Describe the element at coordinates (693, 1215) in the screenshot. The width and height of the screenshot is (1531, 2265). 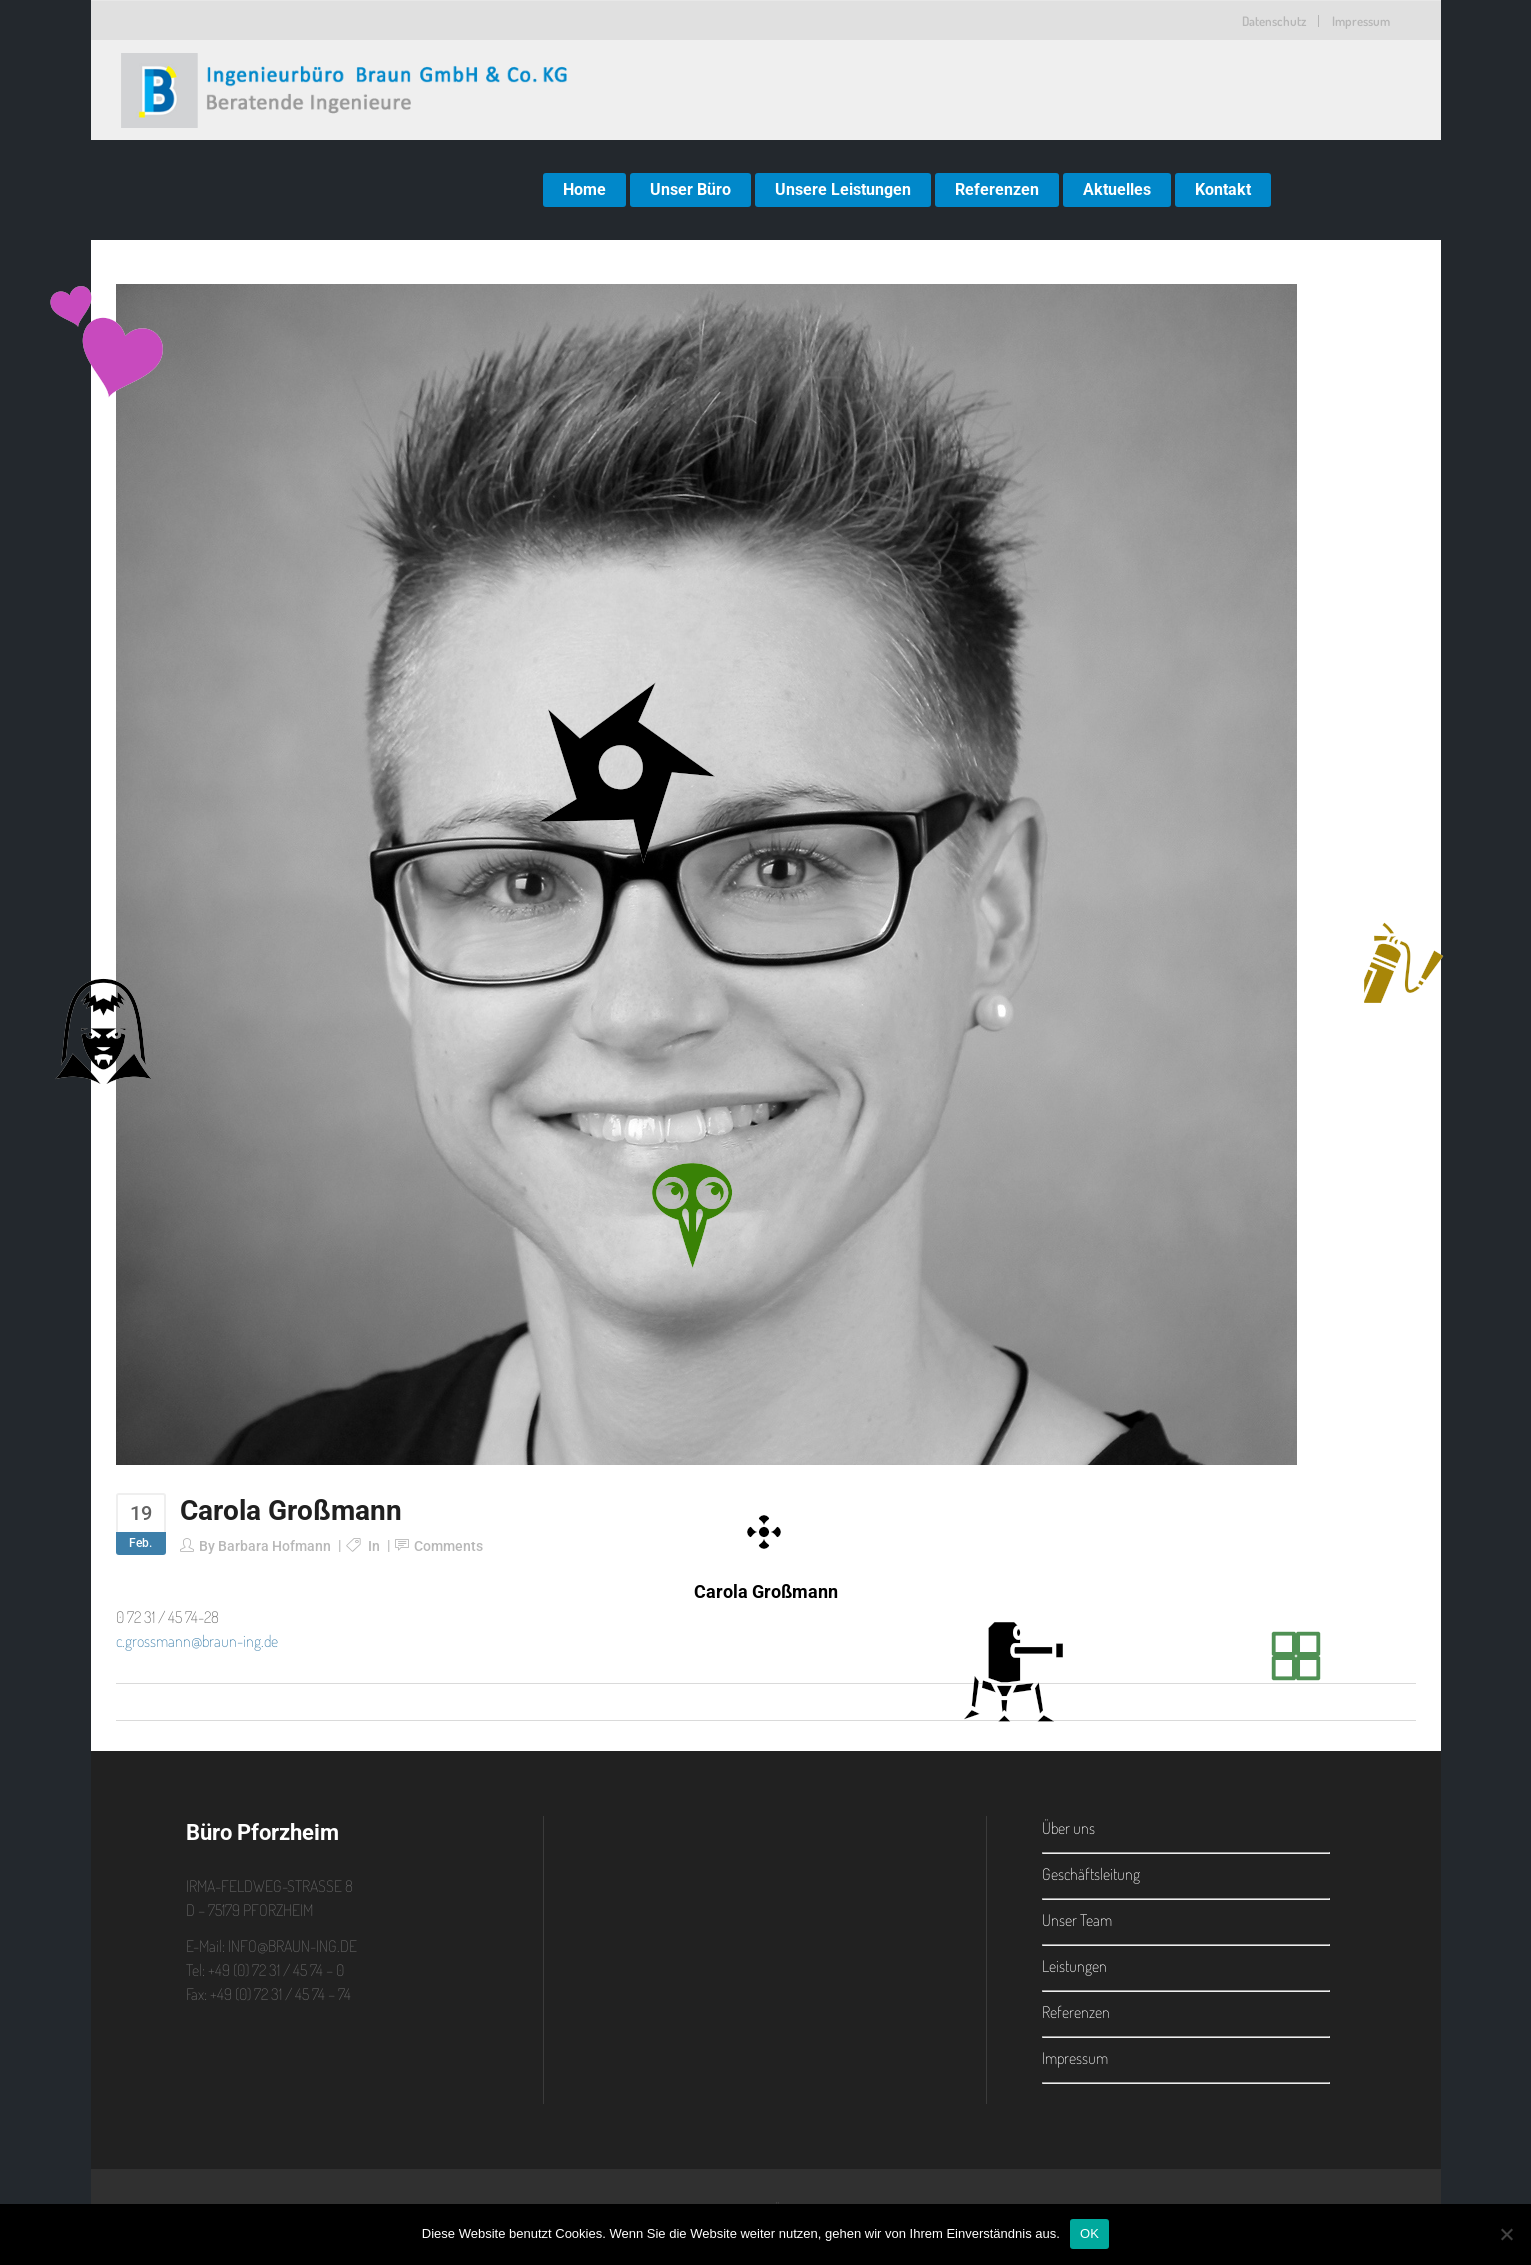
I see `select a bird mask avatar or character` at that location.